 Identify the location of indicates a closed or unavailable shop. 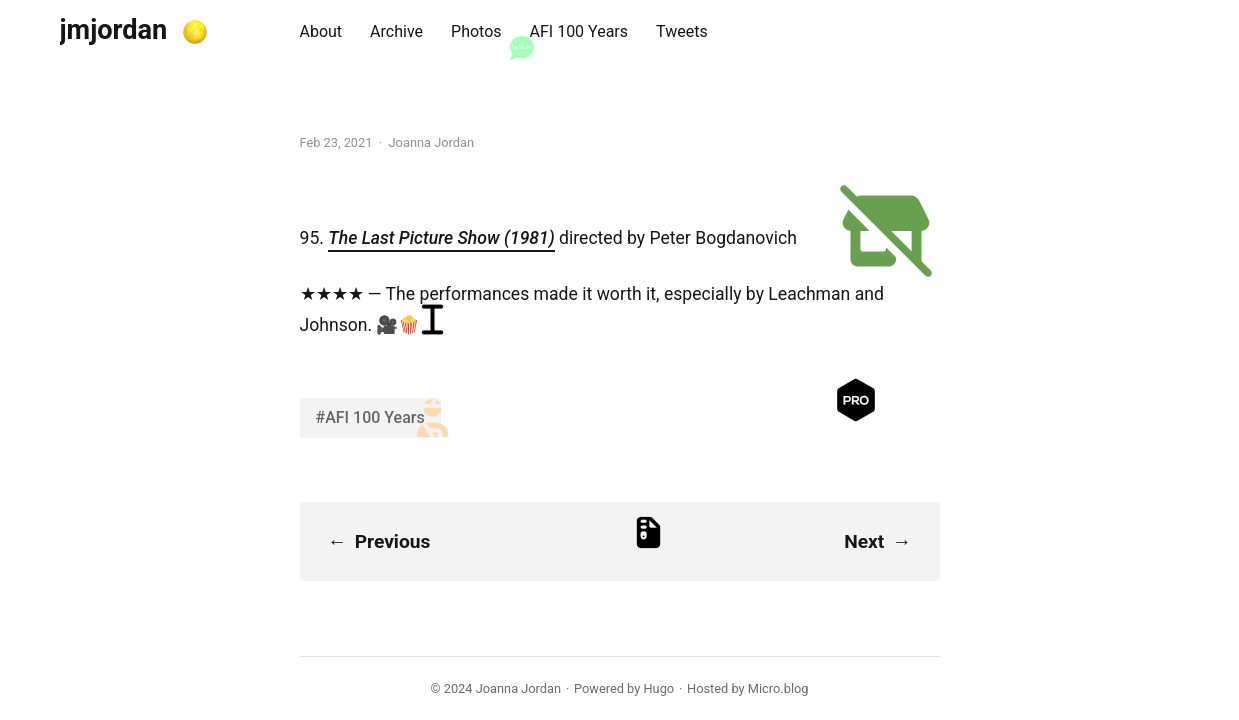
(886, 231).